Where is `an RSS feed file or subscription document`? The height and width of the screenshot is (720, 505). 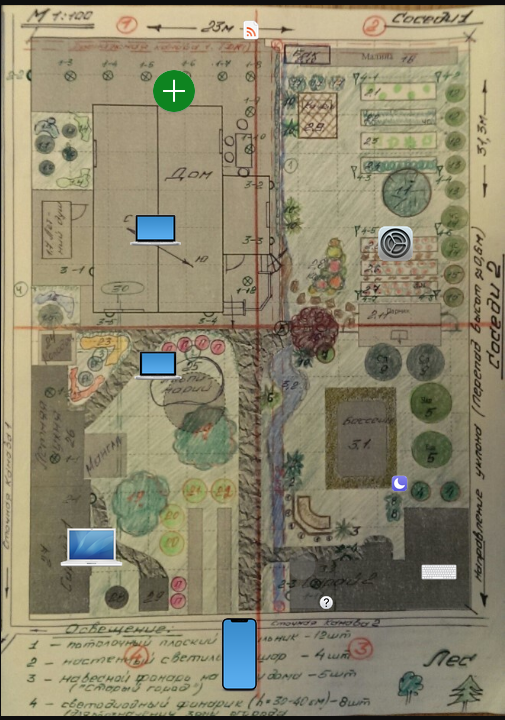
an RSS feed file or subscription document is located at coordinates (251, 30).